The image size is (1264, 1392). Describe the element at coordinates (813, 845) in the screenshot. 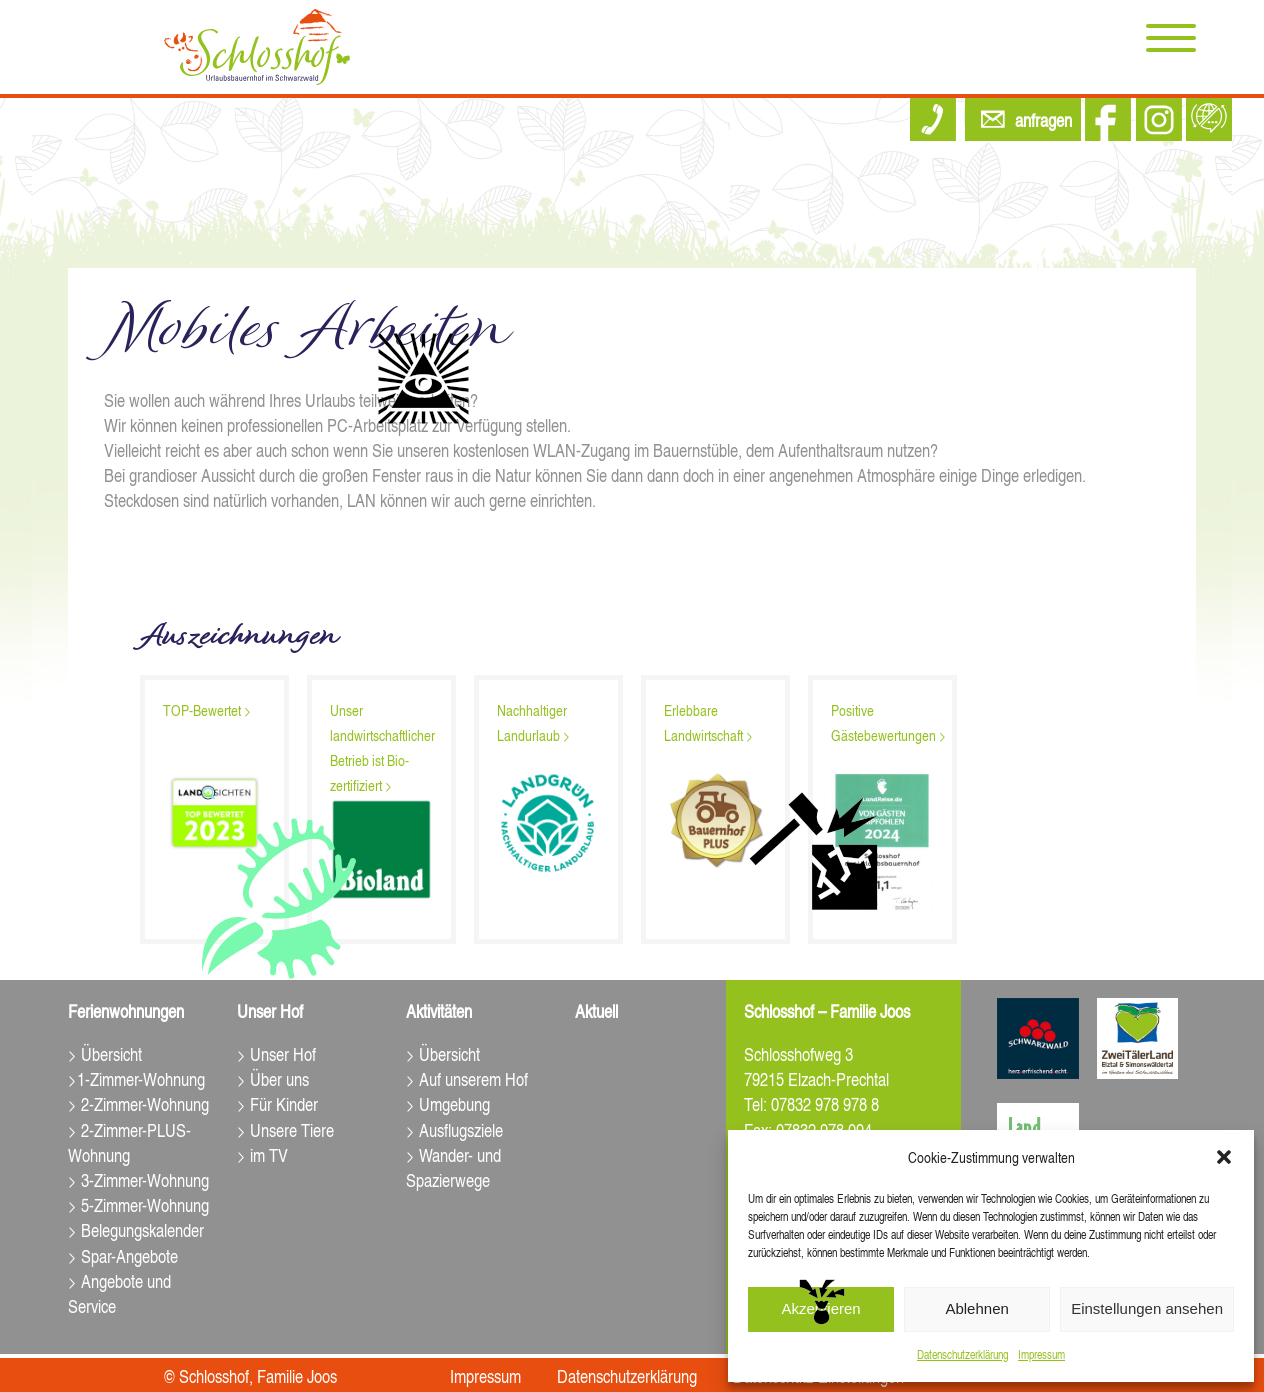

I see `break or destroy an item` at that location.